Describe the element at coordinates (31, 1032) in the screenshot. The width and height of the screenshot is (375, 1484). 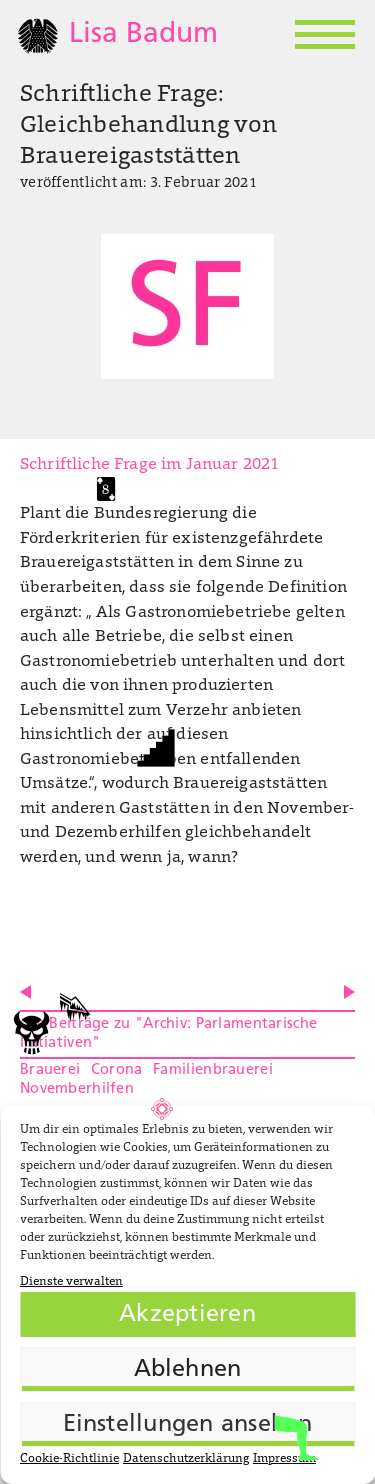
I see `select demon or undead character class` at that location.